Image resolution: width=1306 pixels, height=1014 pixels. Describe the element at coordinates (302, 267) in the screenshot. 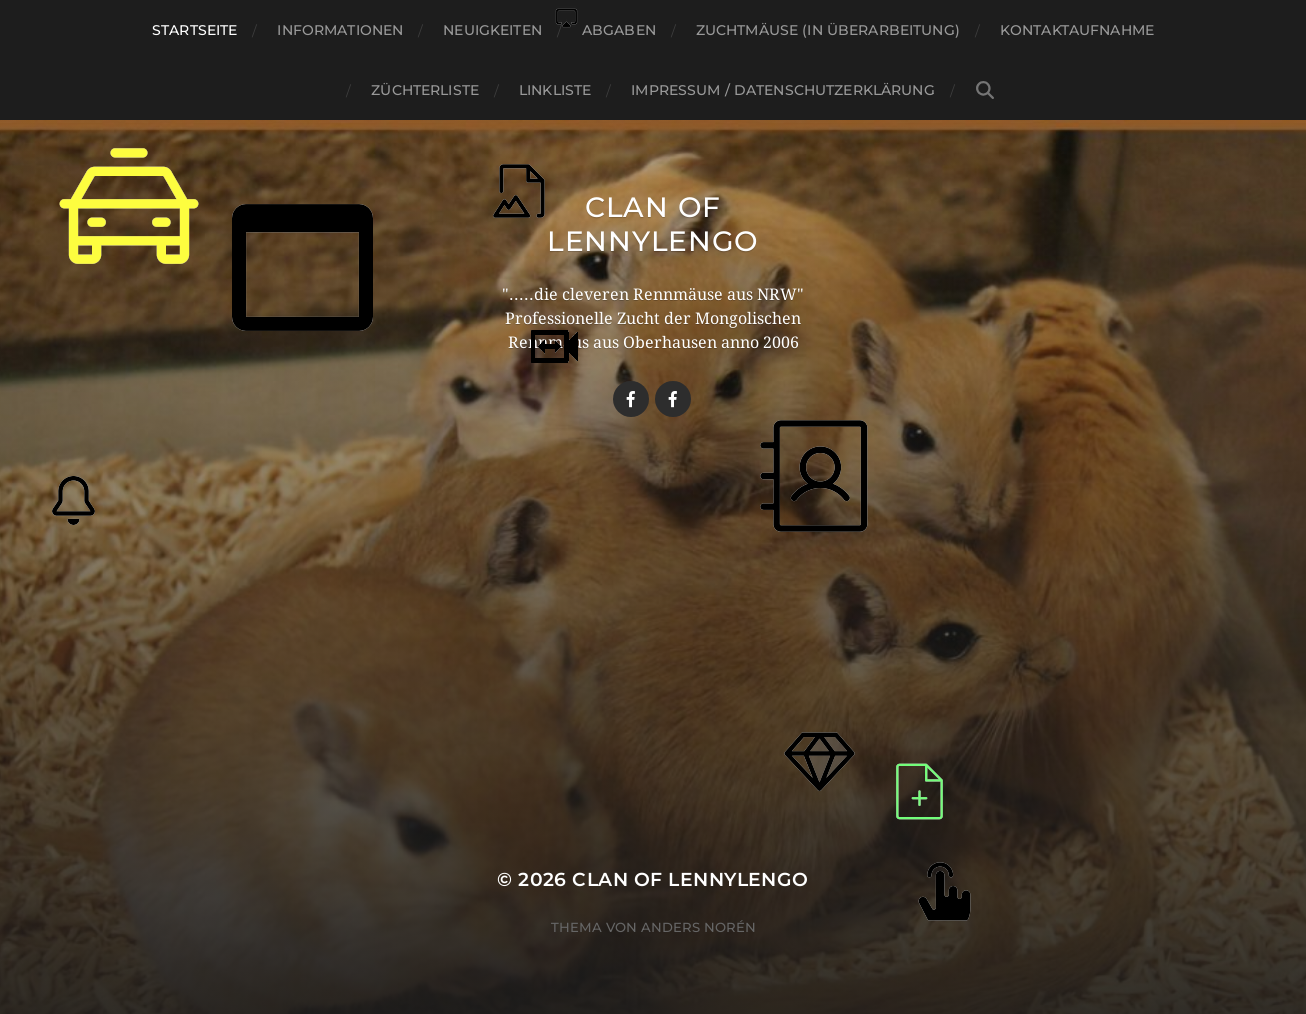

I see `open a new window` at that location.